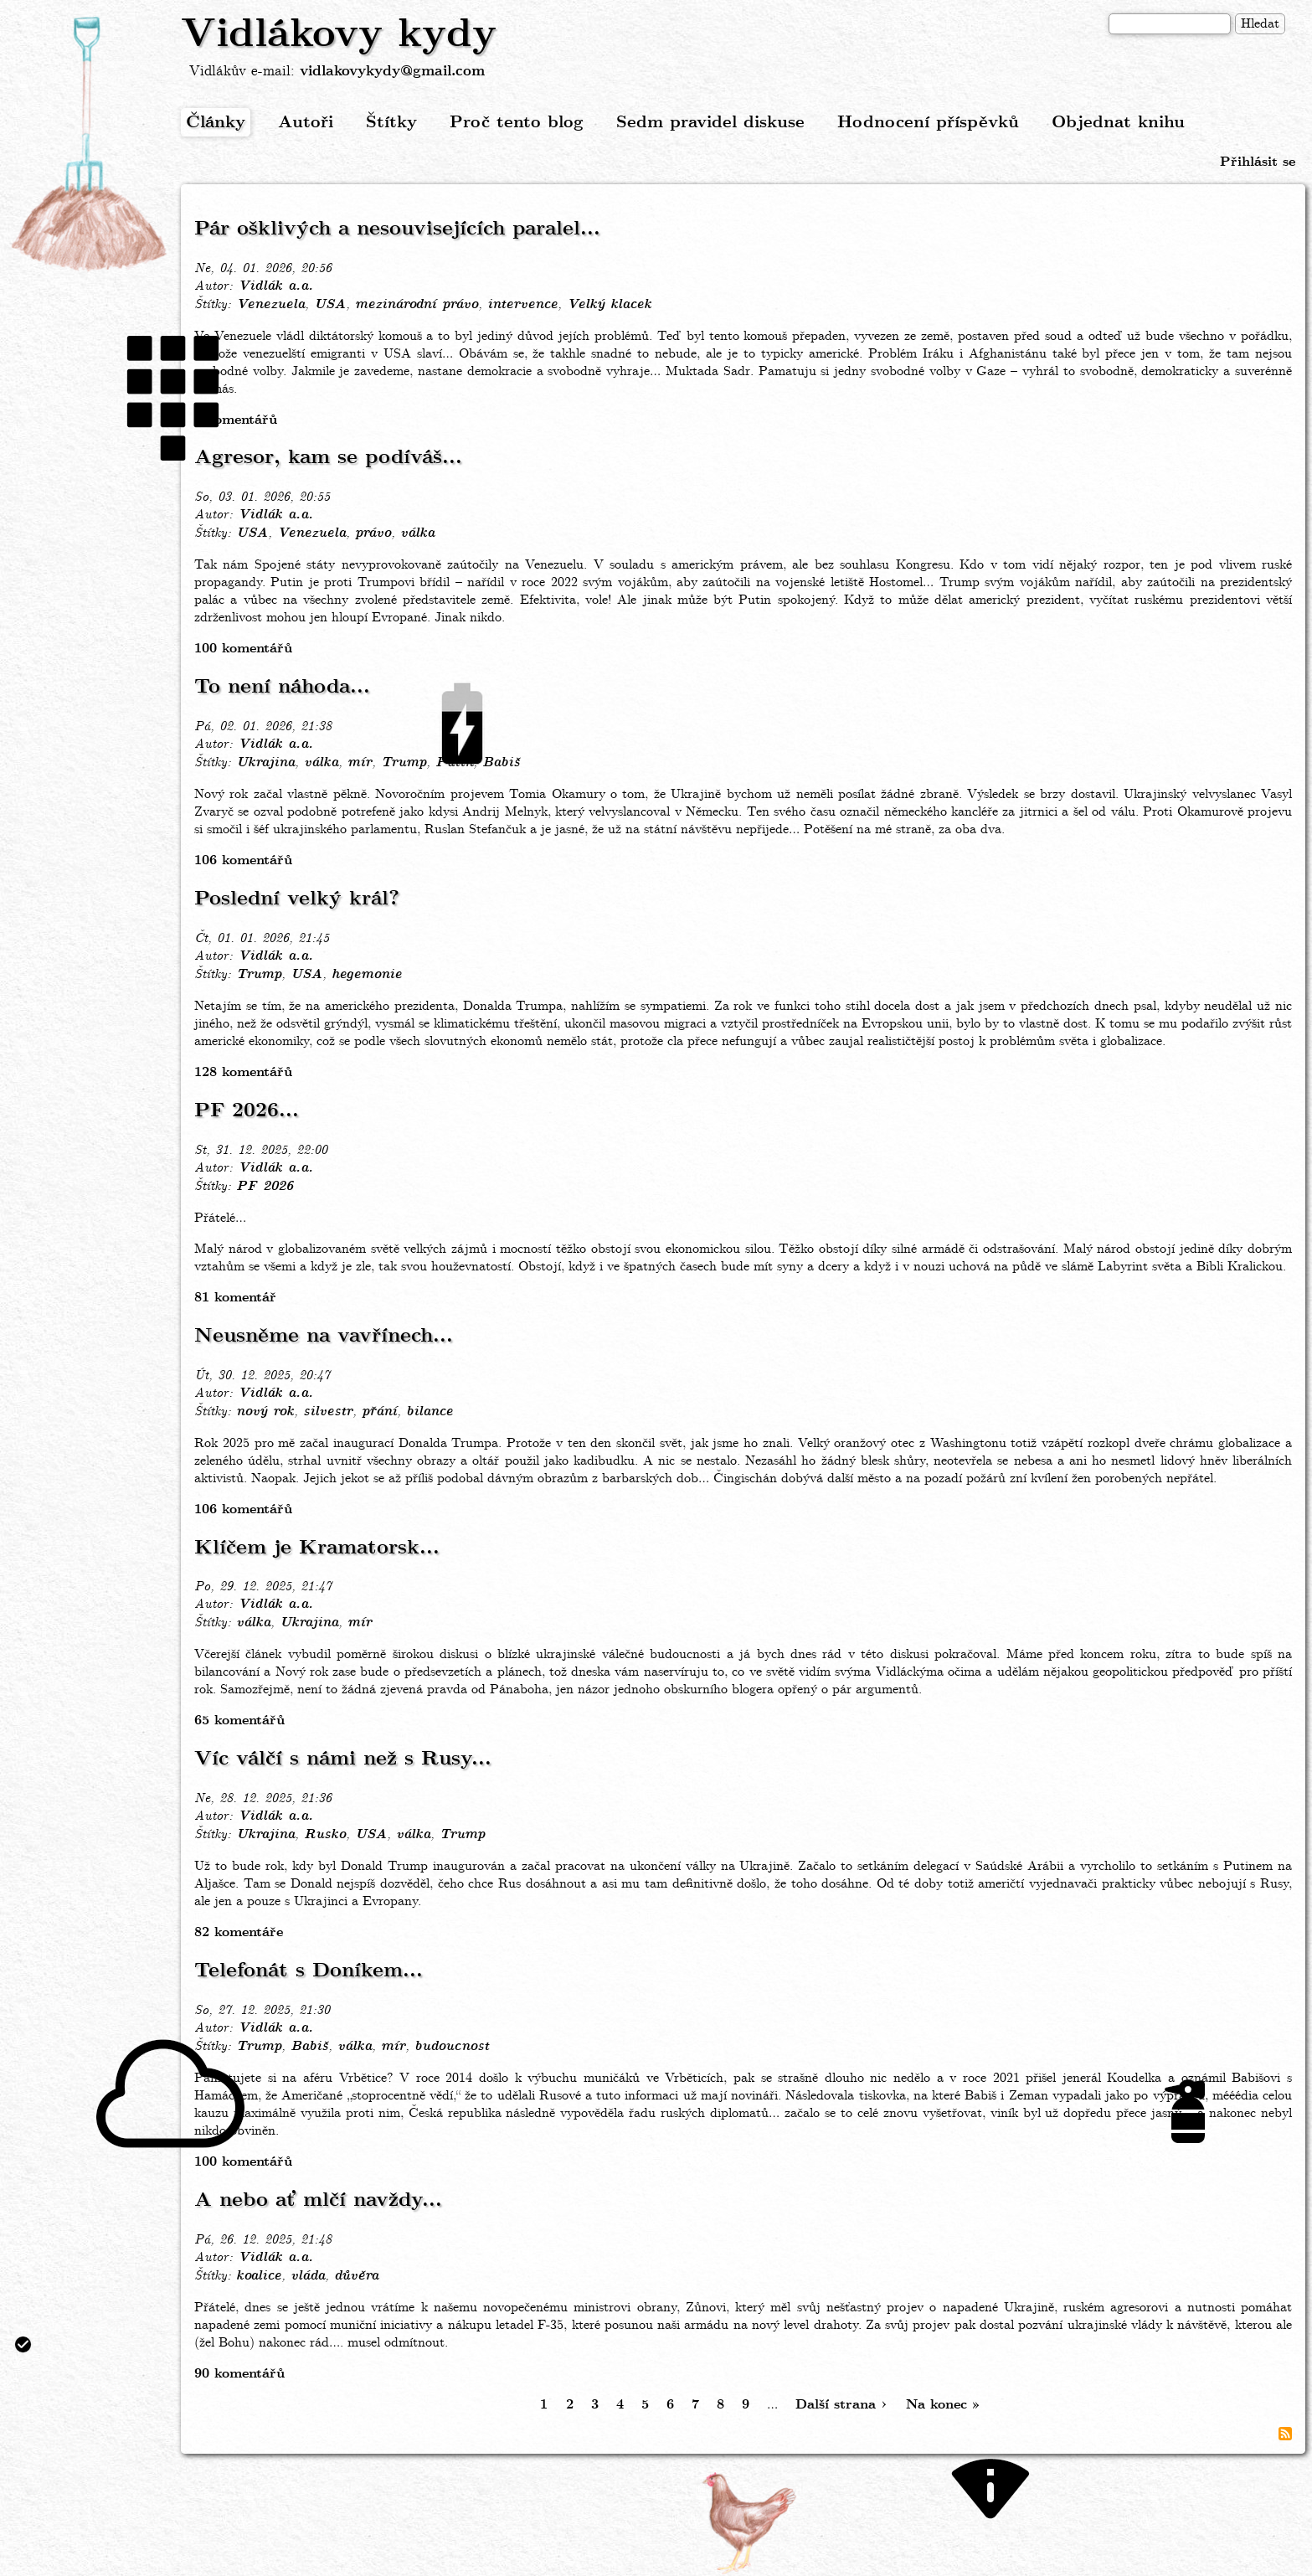 The width and height of the screenshot is (1312, 2576). Describe the element at coordinates (1188, 2110) in the screenshot. I see `locate fire safety equipment` at that location.